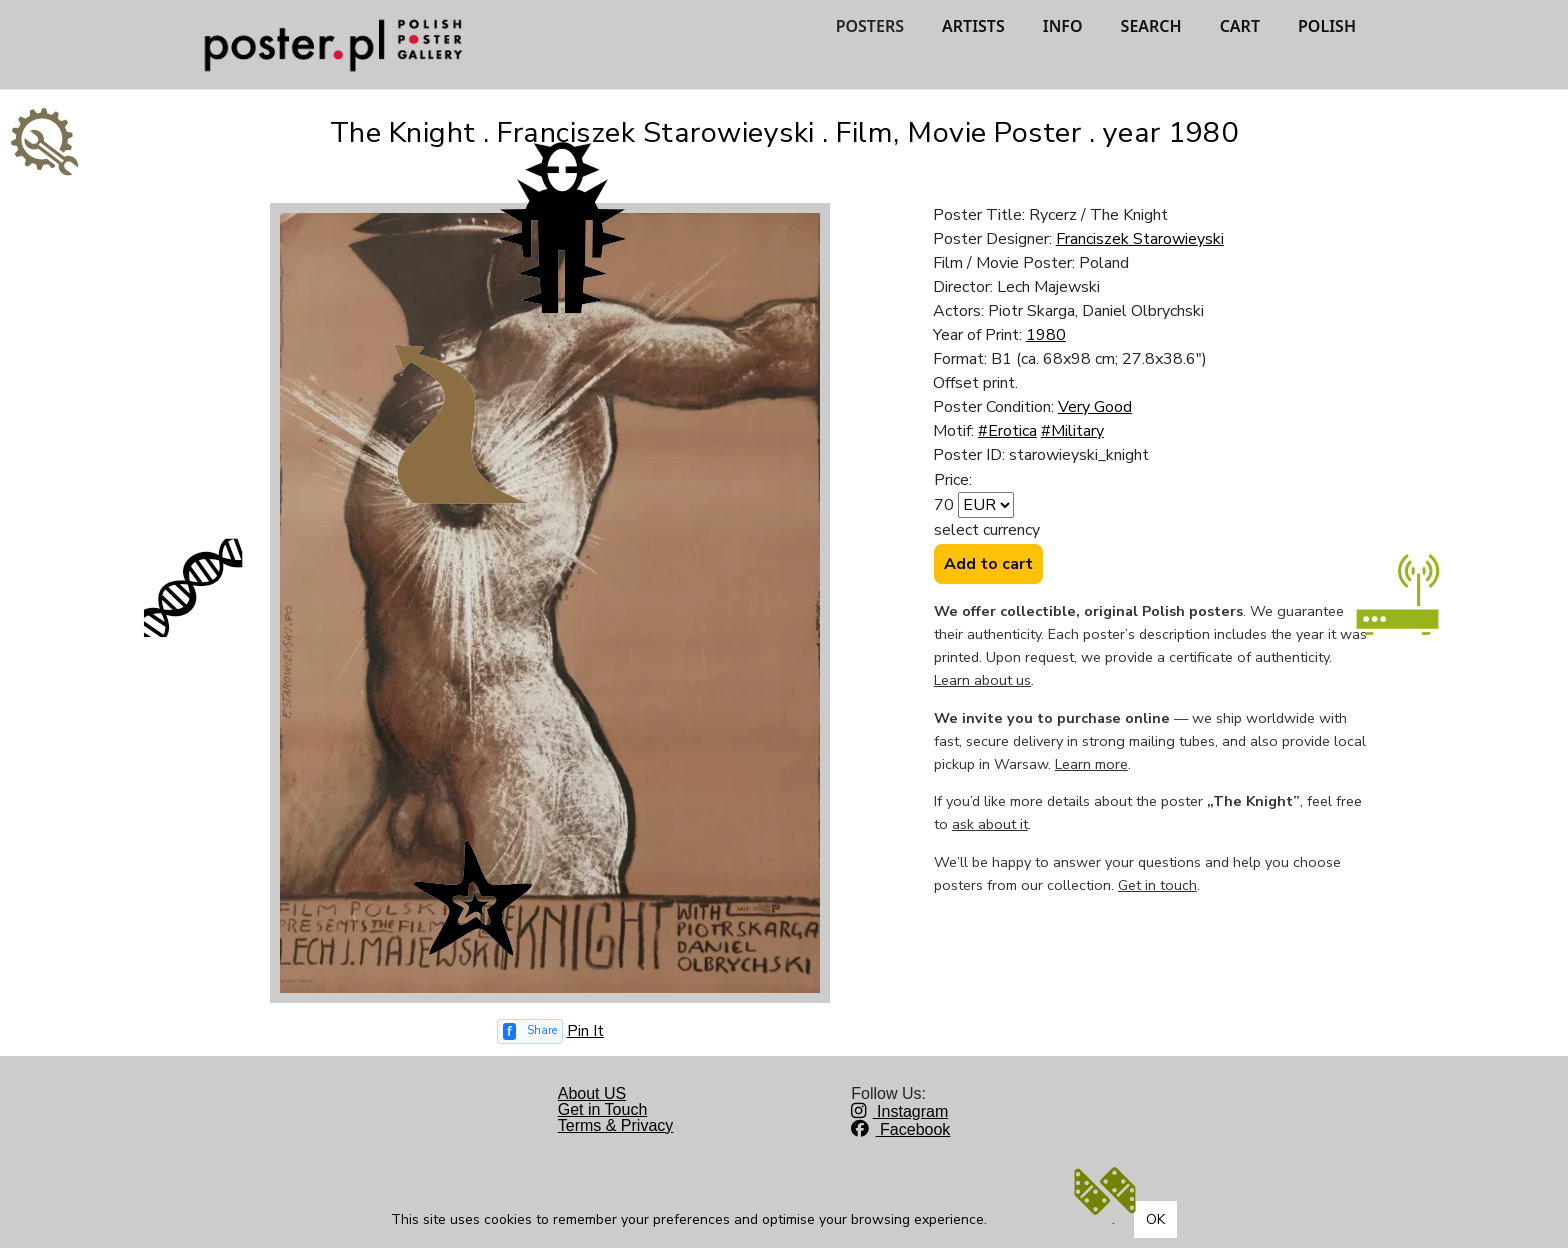 The width and height of the screenshot is (1568, 1248). I want to click on dodge or evade action in gameplay, so click(457, 425).